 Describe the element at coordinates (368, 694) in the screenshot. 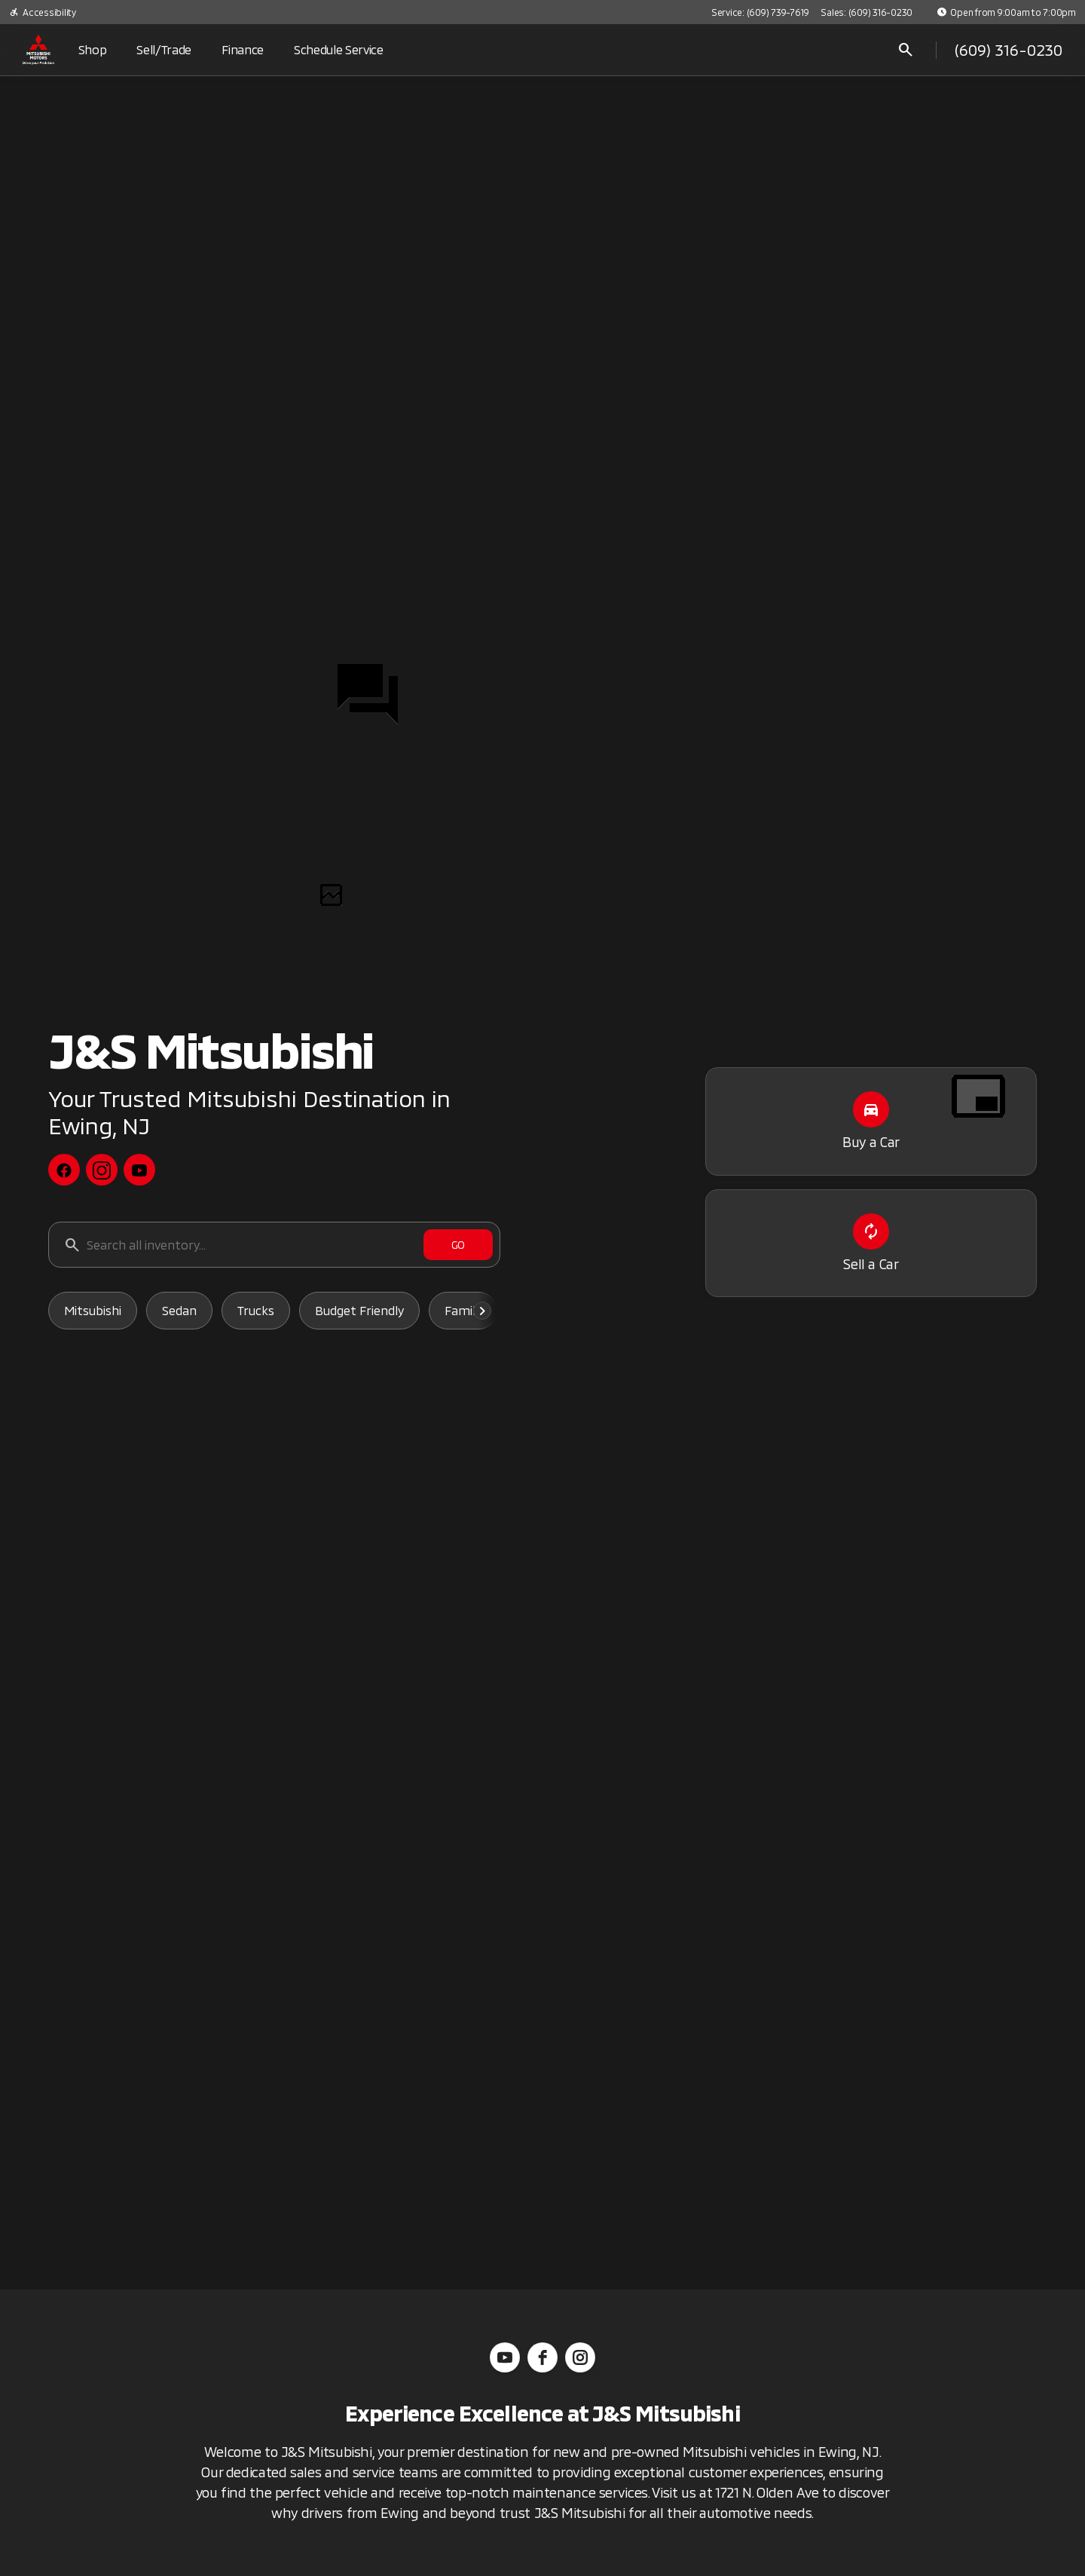

I see `open chat or messaging` at that location.